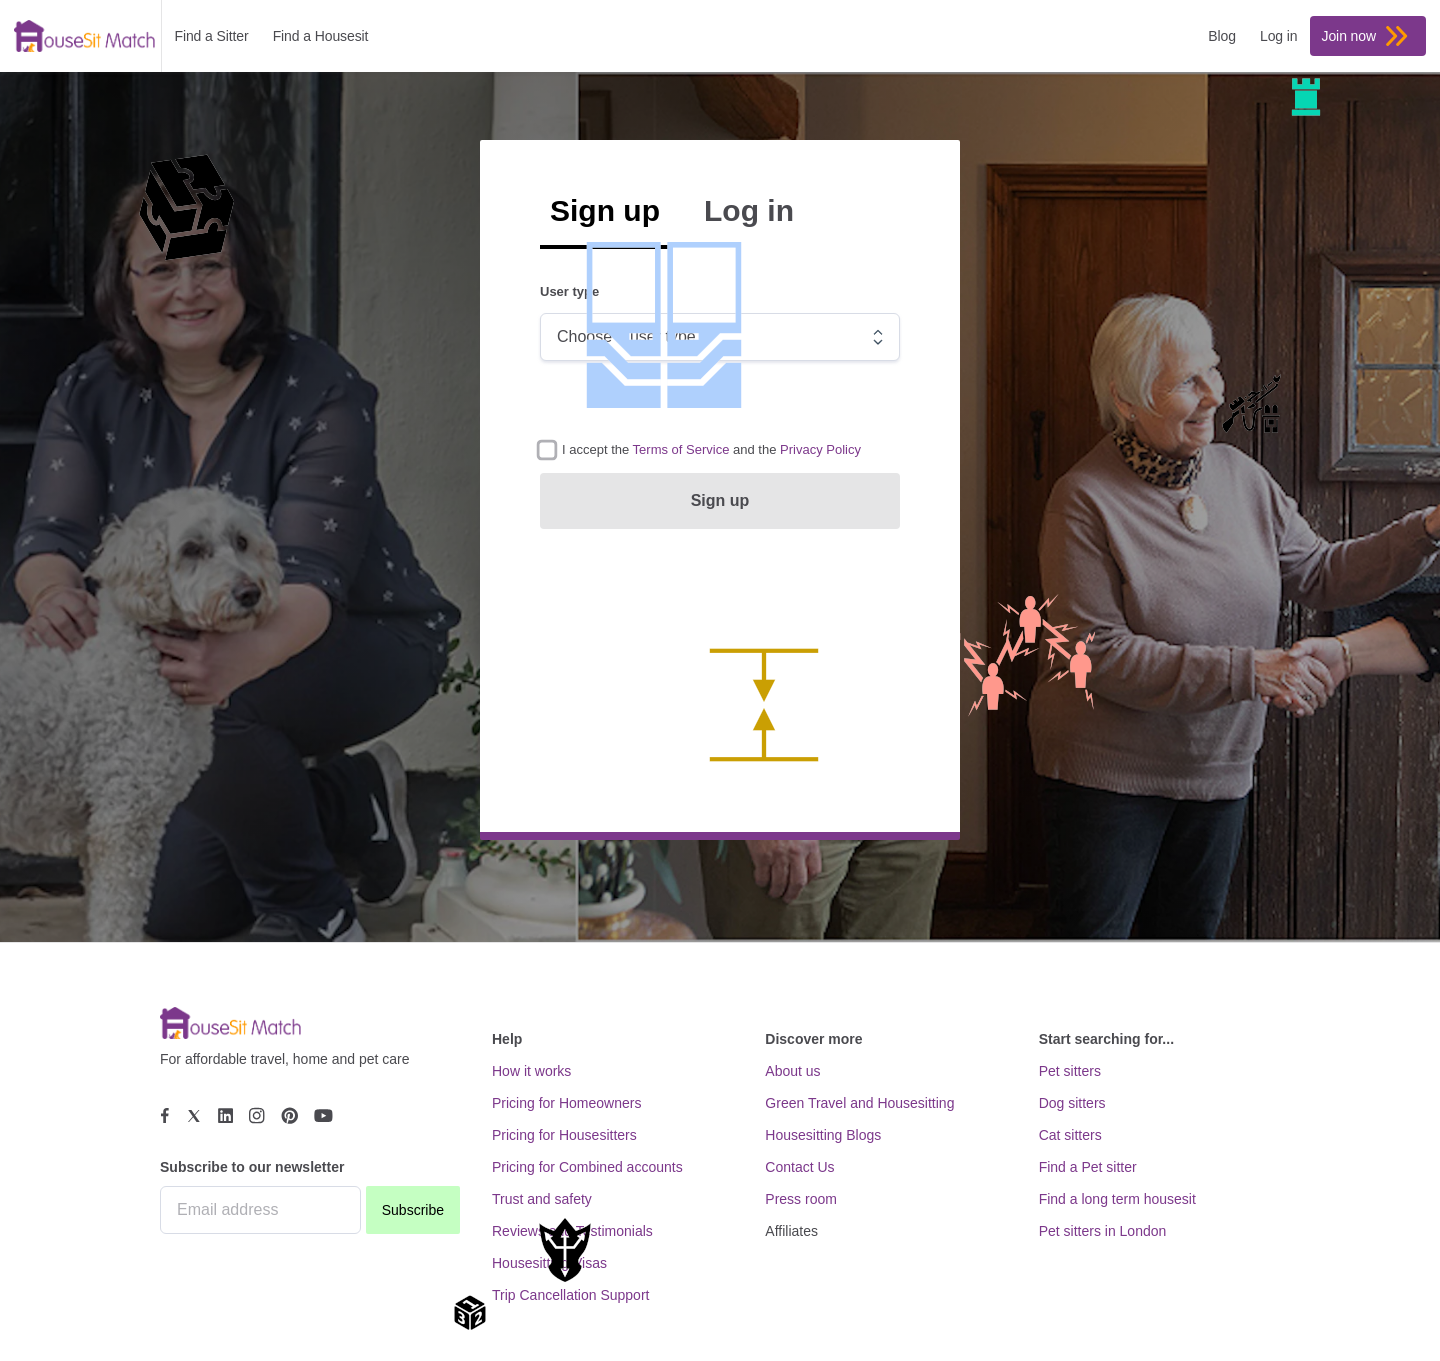 The image size is (1440, 1361). Describe the element at coordinates (565, 1250) in the screenshot. I see `select trident shield weapon or defense item` at that location.